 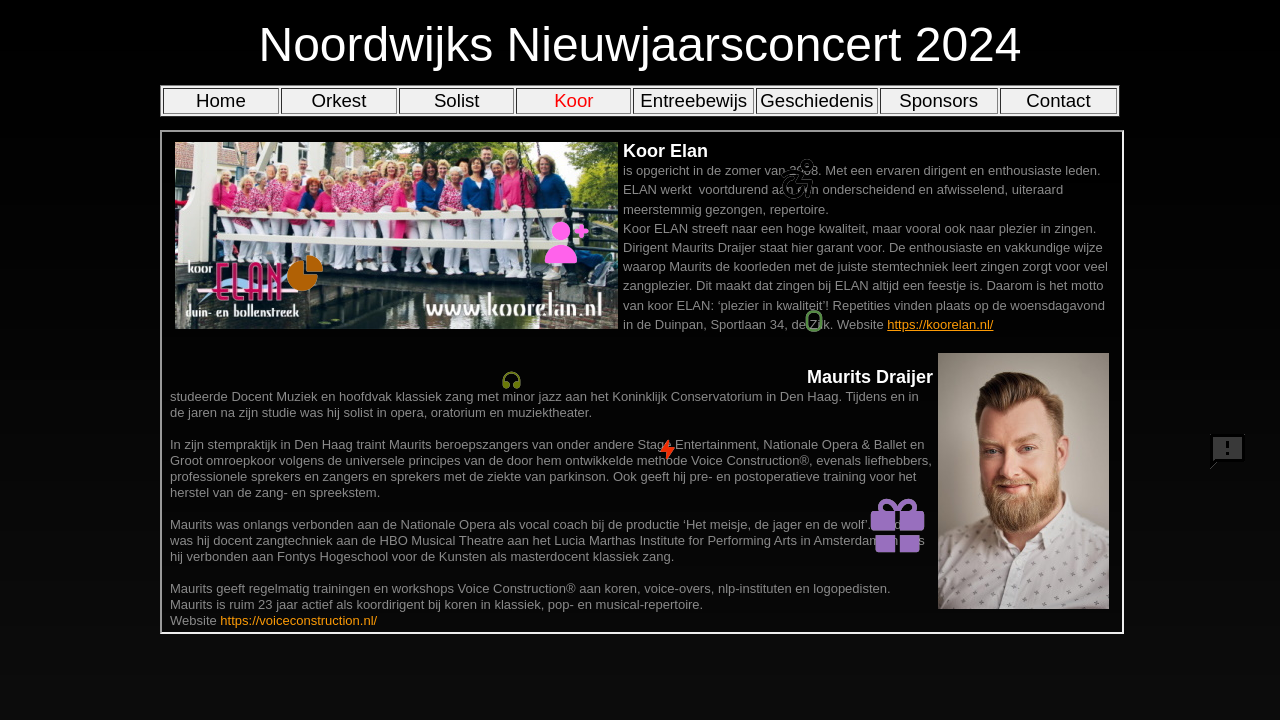 I want to click on the letter "o" character or text indicator, so click(x=814, y=321).